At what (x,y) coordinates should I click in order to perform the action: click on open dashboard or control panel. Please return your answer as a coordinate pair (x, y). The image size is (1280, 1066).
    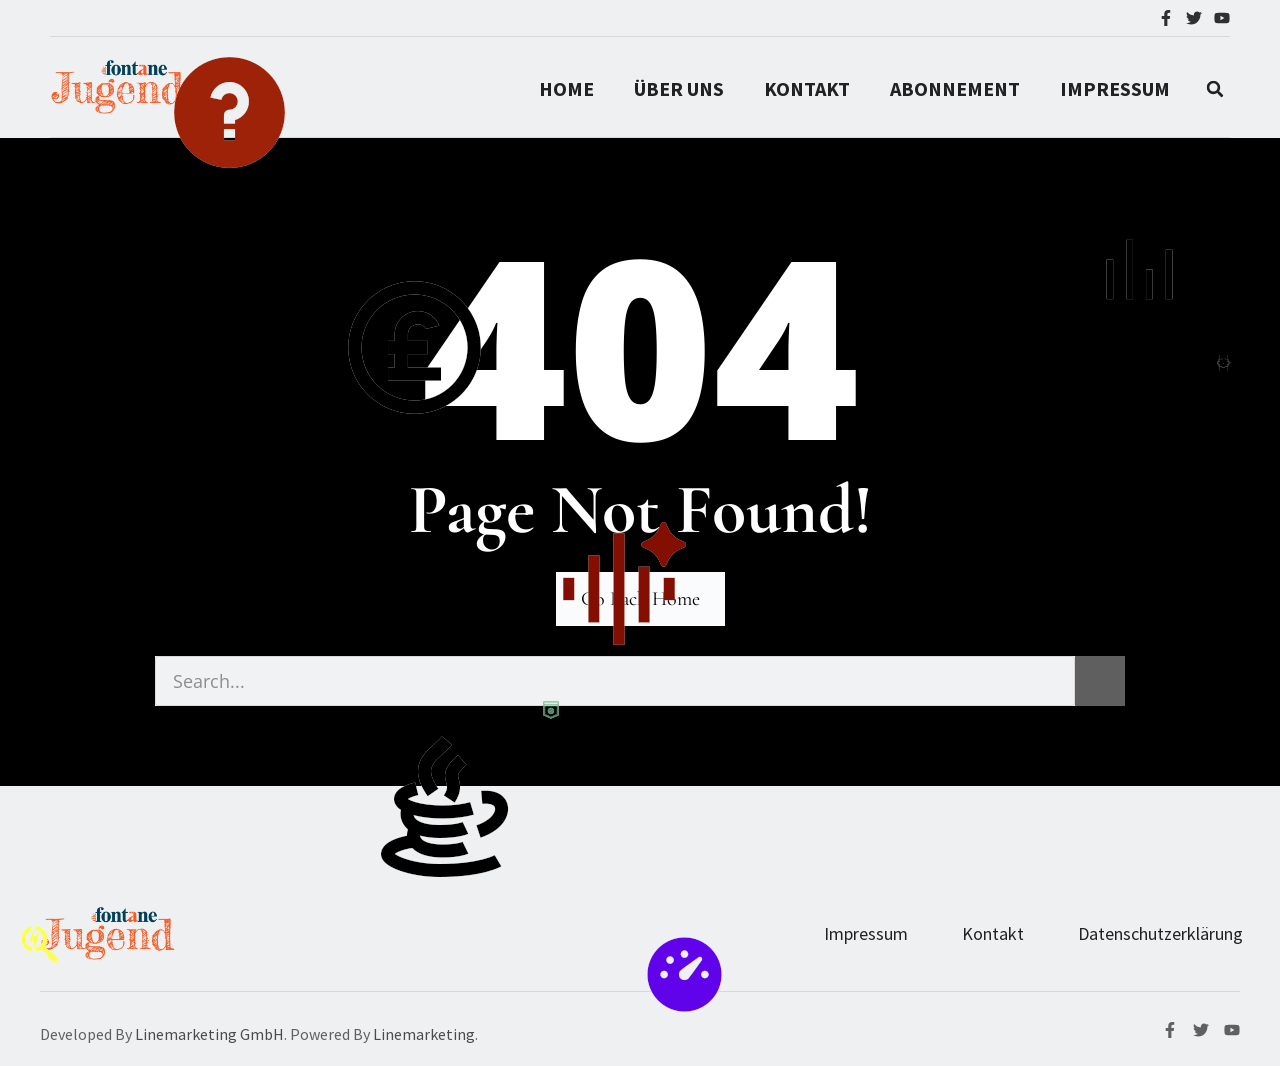
    Looking at the image, I should click on (684, 974).